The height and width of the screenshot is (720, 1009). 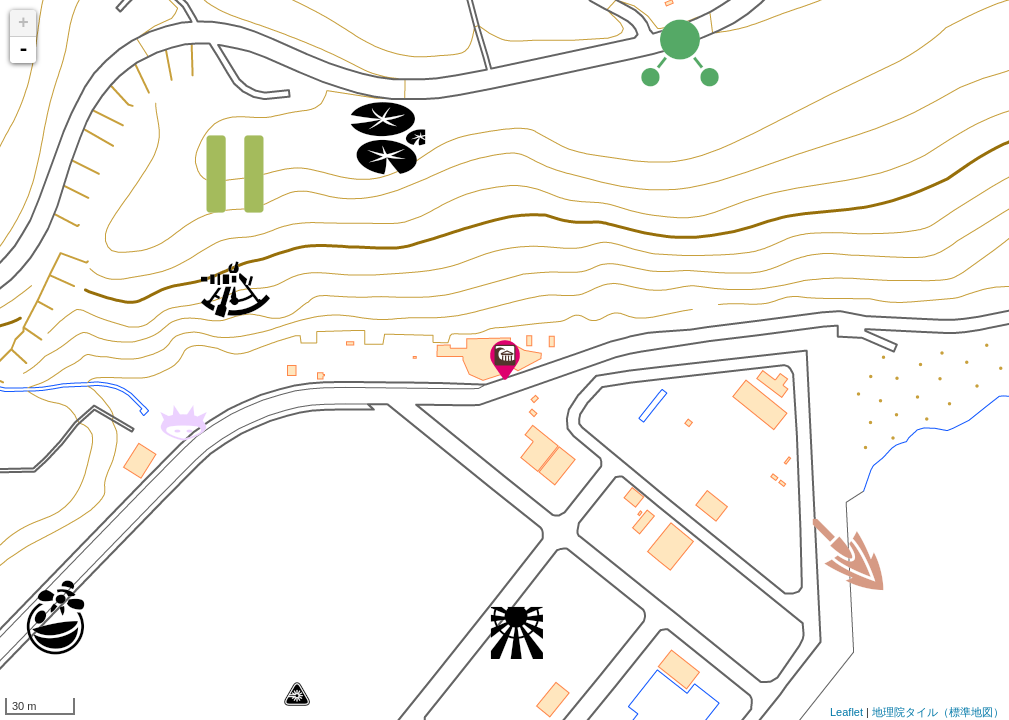 What do you see at coordinates (55, 617) in the screenshot?
I see `collect nectar or fruit rewards in-game` at bounding box center [55, 617].